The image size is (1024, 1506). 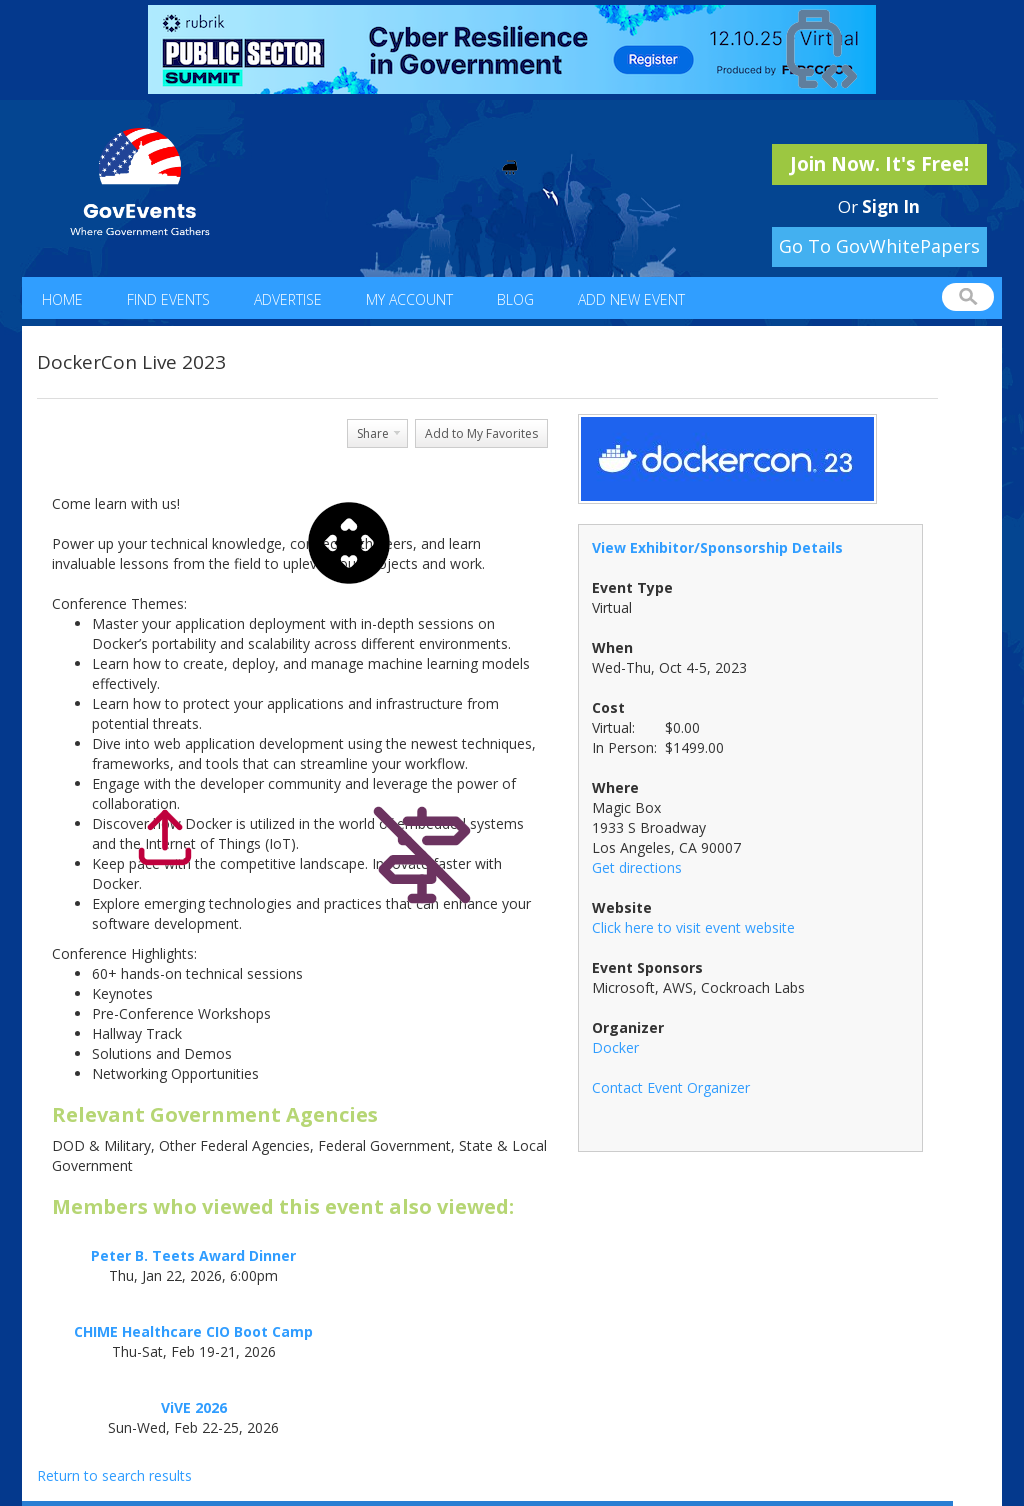 I want to click on upload a file or document, so click(x=165, y=836).